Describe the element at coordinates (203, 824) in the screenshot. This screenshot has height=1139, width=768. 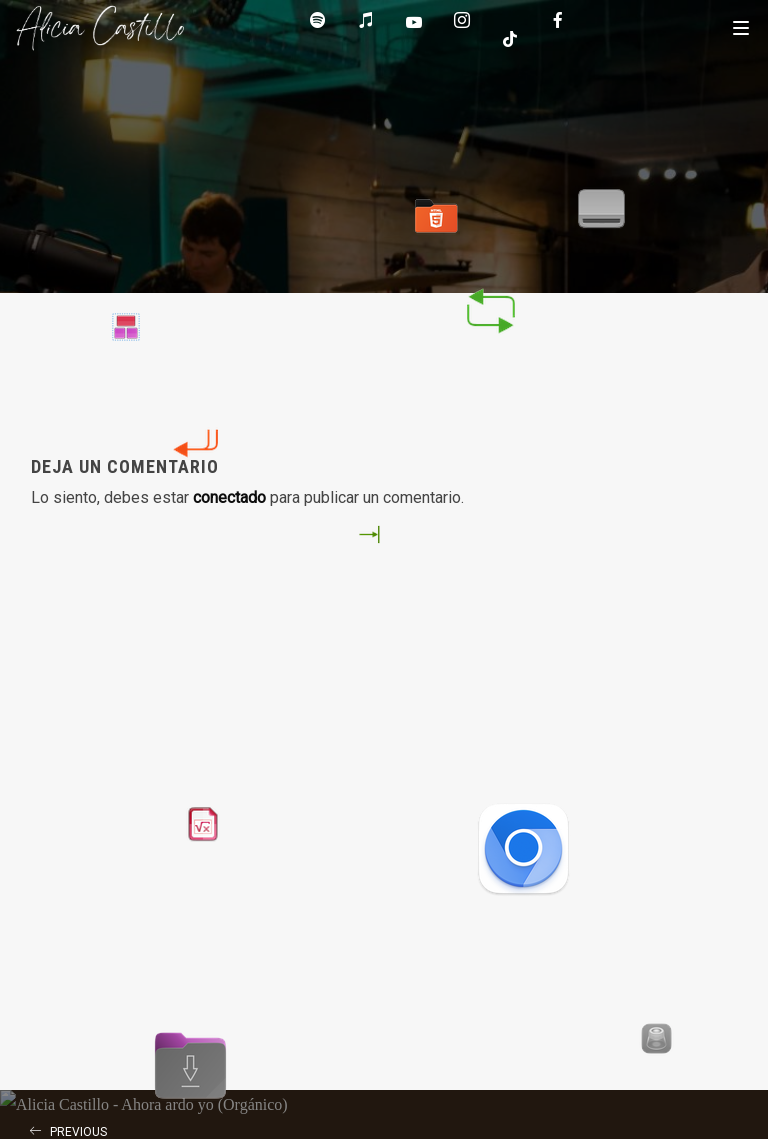
I see `libreoffice math formula file` at that location.